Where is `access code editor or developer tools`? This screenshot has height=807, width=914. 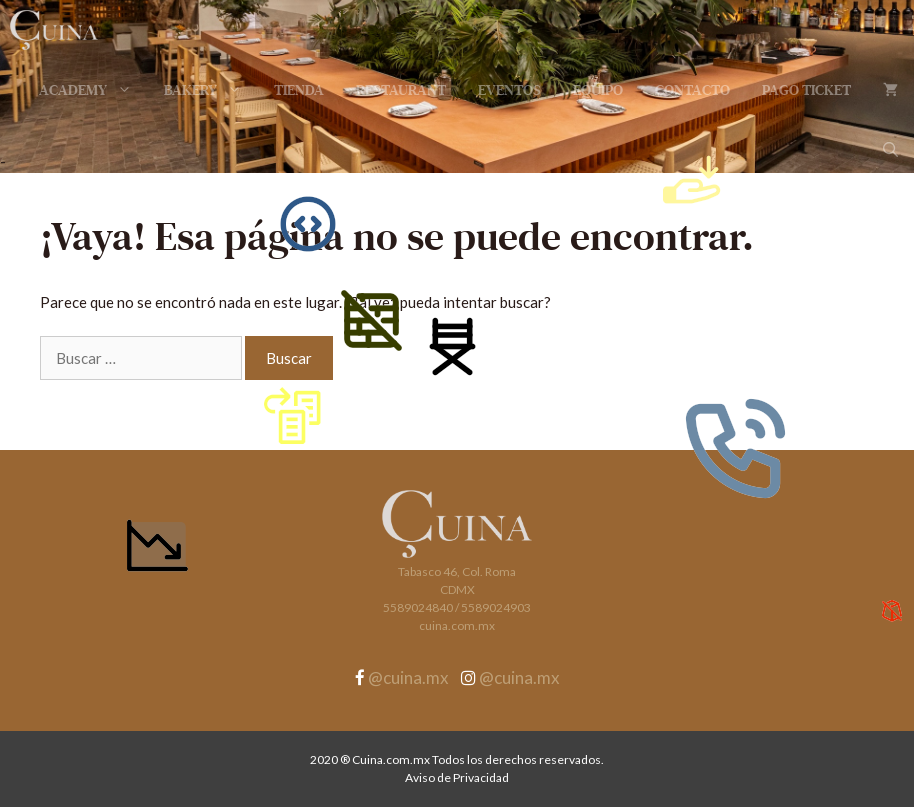 access code editor or developer tools is located at coordinates (308, 224).